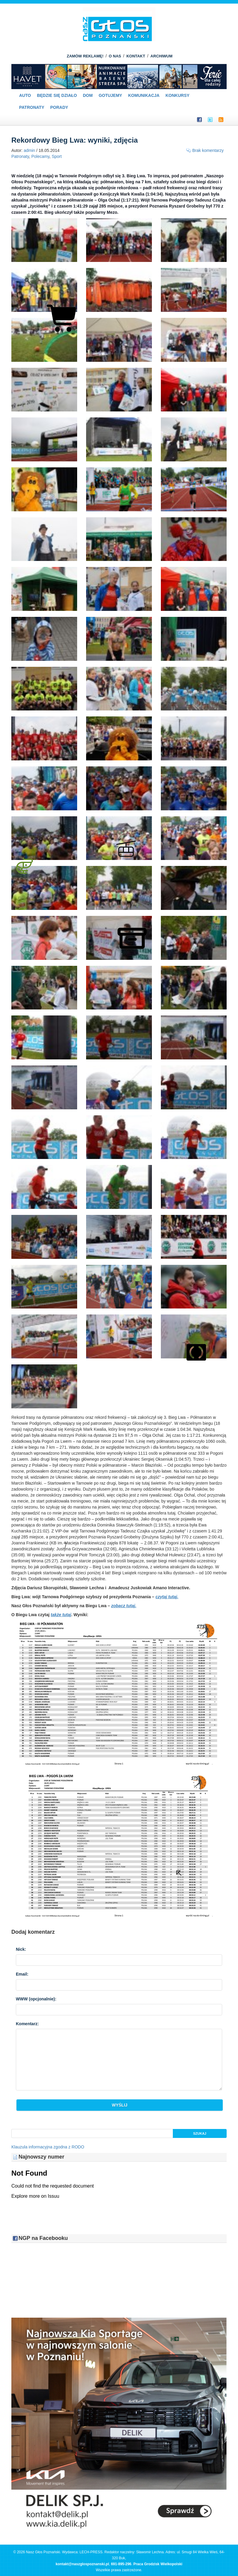  I want to click on archive item or conversation, so click(132, 938).